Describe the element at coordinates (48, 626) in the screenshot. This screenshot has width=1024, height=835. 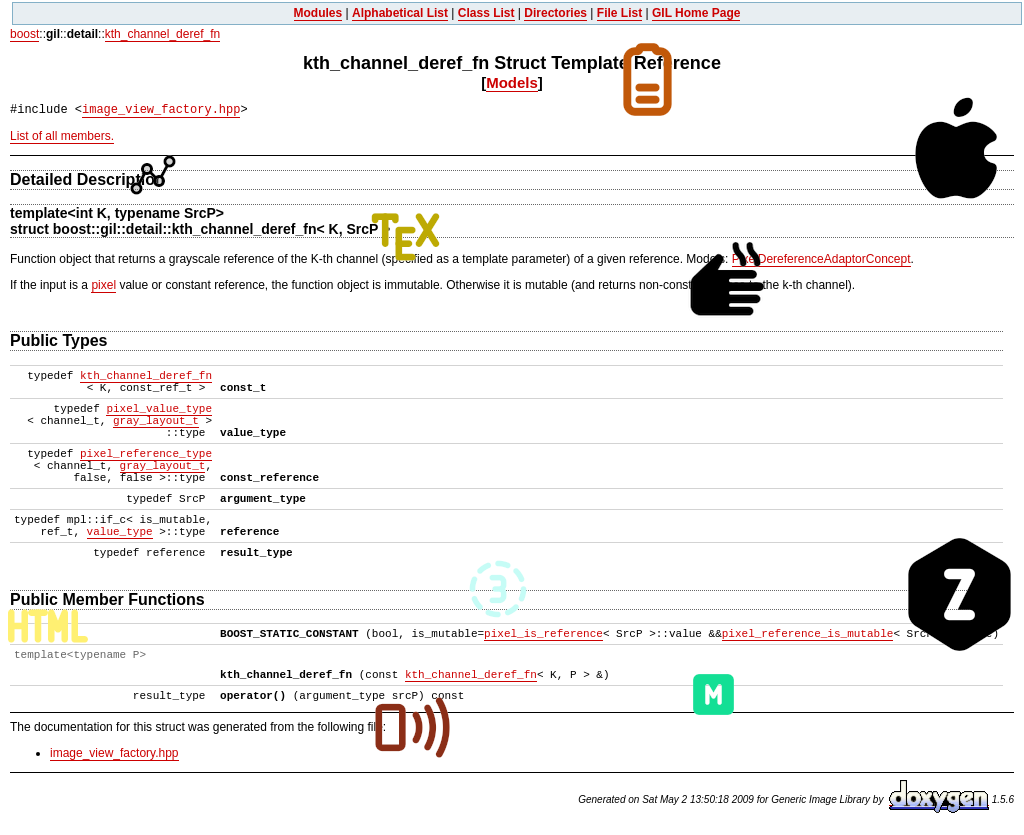
I see `indicates HTML file type or format` at that location.